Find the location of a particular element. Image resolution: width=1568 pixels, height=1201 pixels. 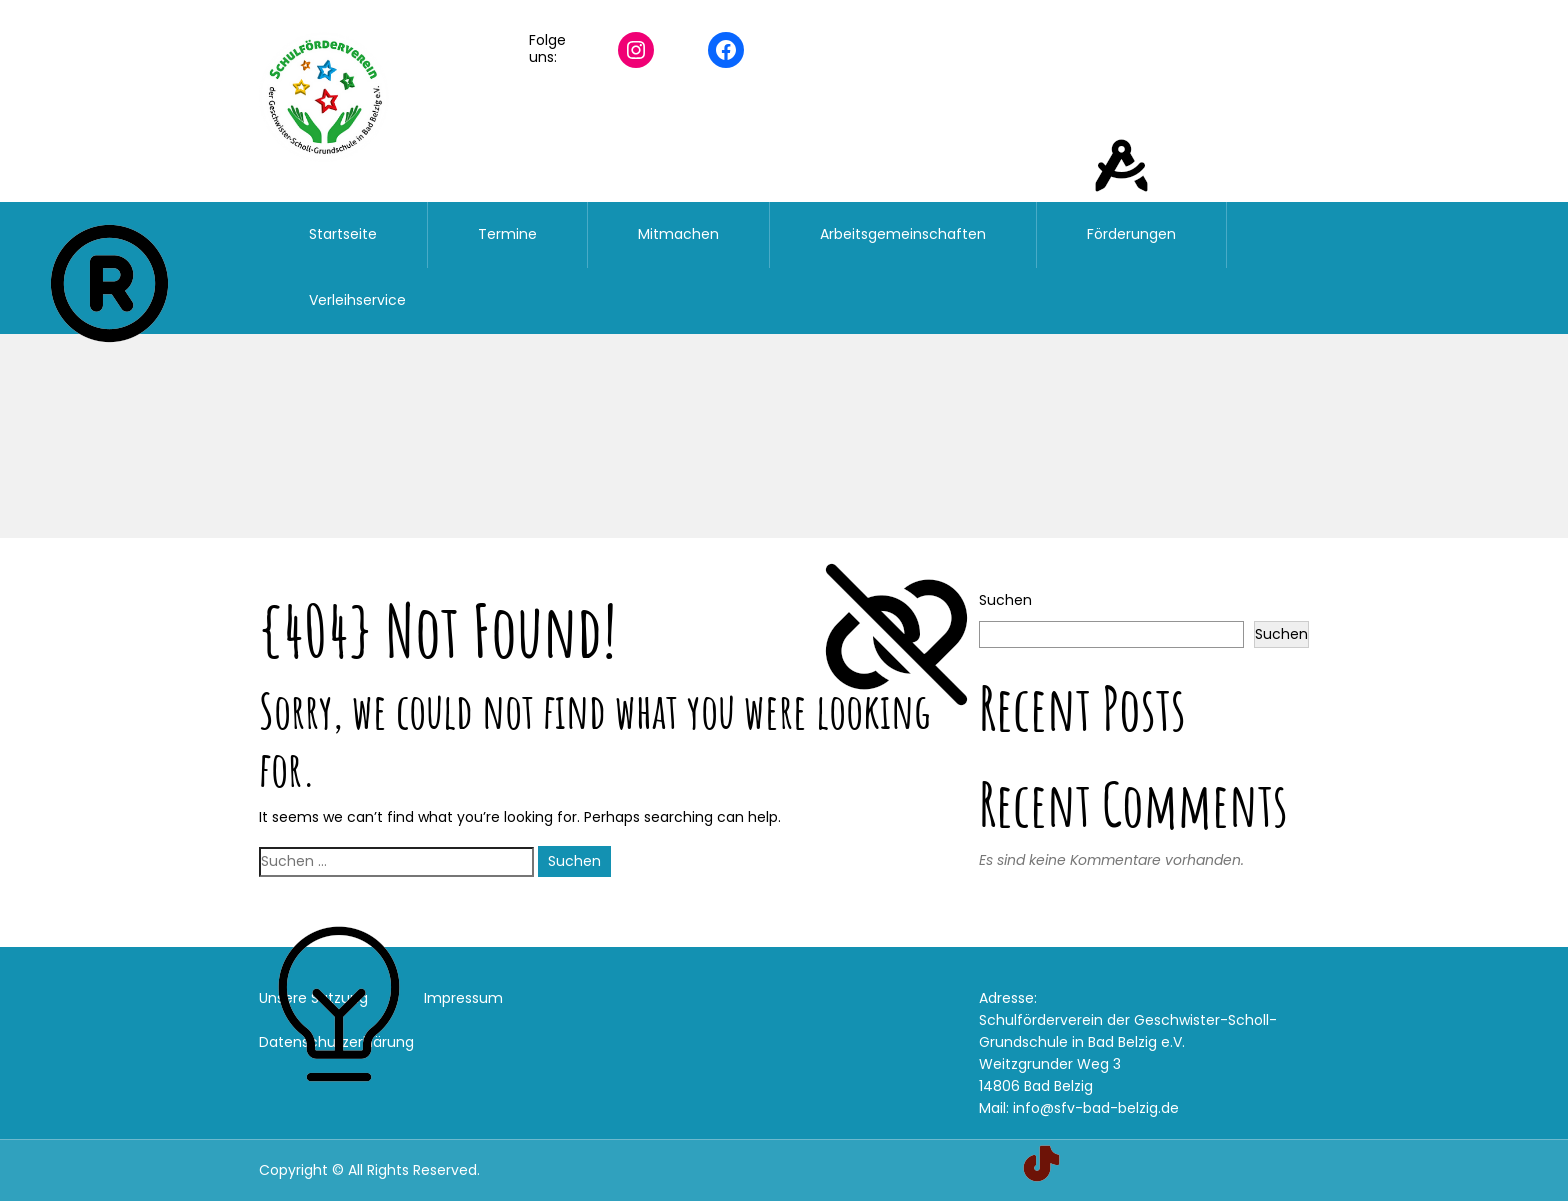

open TikTok app is located at coordinates (1041, 1163).